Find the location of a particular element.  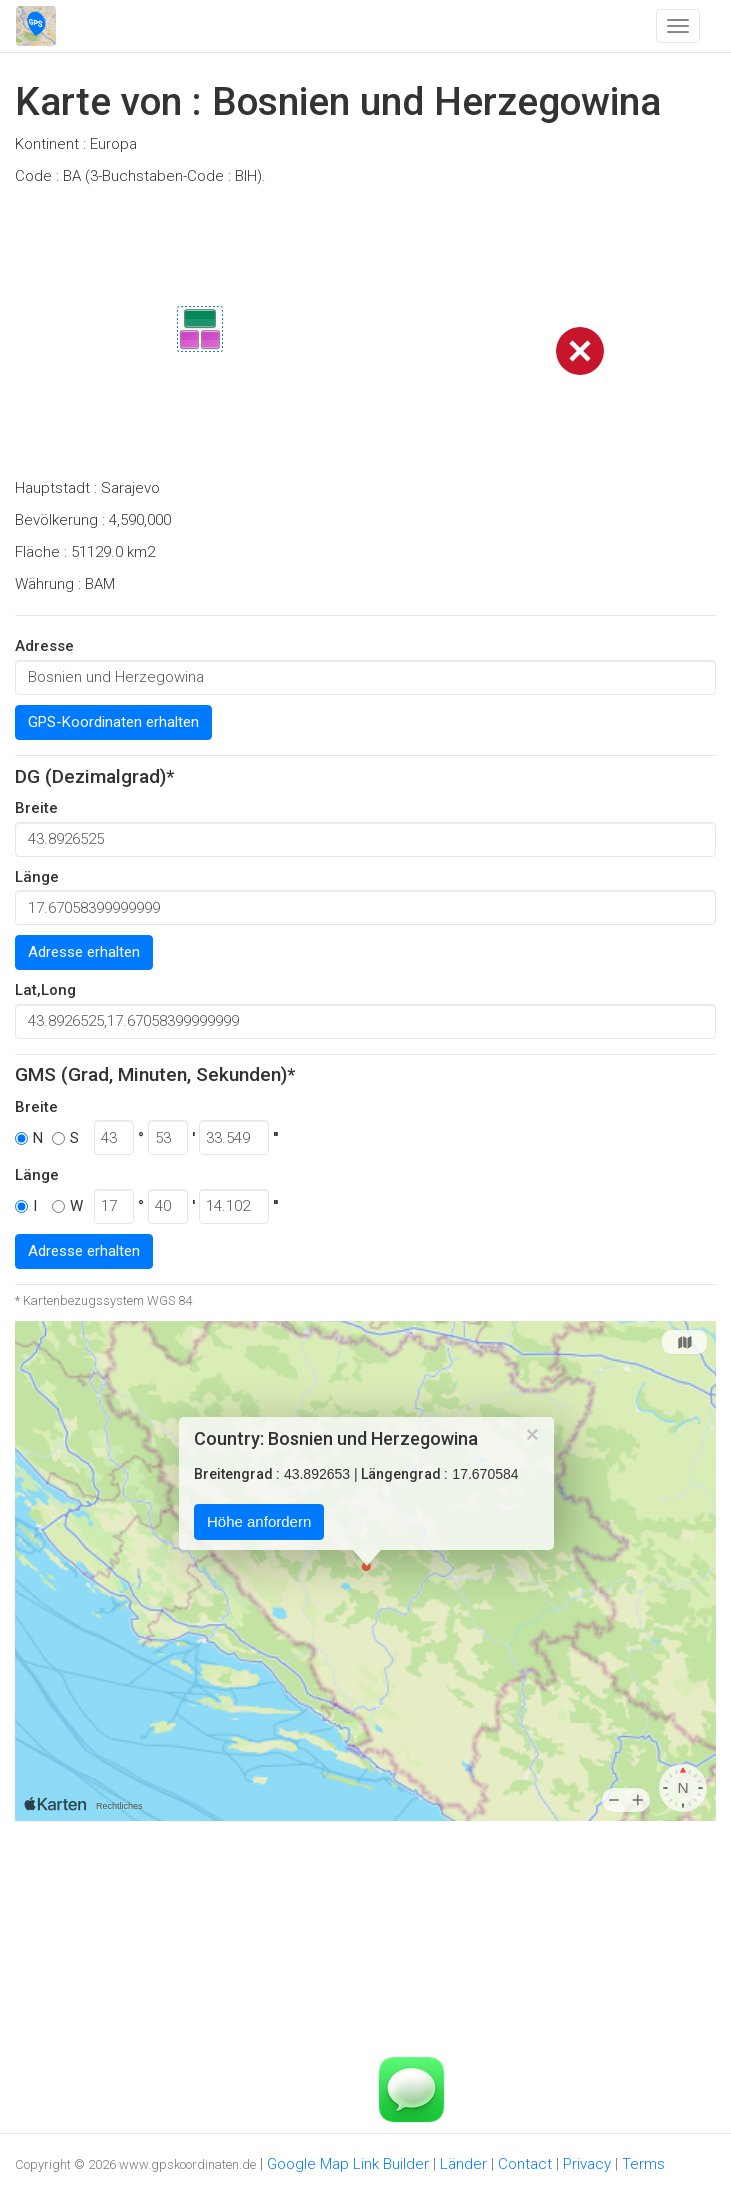

select all items in the current view is located at coordinates (200, 329).